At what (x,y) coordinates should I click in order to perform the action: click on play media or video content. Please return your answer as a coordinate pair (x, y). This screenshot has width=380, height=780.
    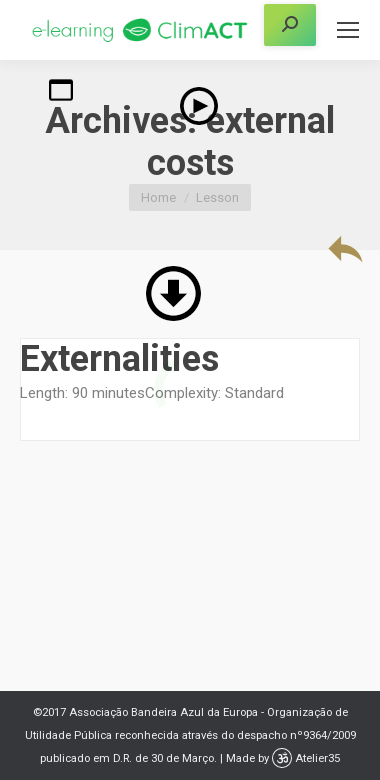
    Looking at the image, I should click on (199, 106).